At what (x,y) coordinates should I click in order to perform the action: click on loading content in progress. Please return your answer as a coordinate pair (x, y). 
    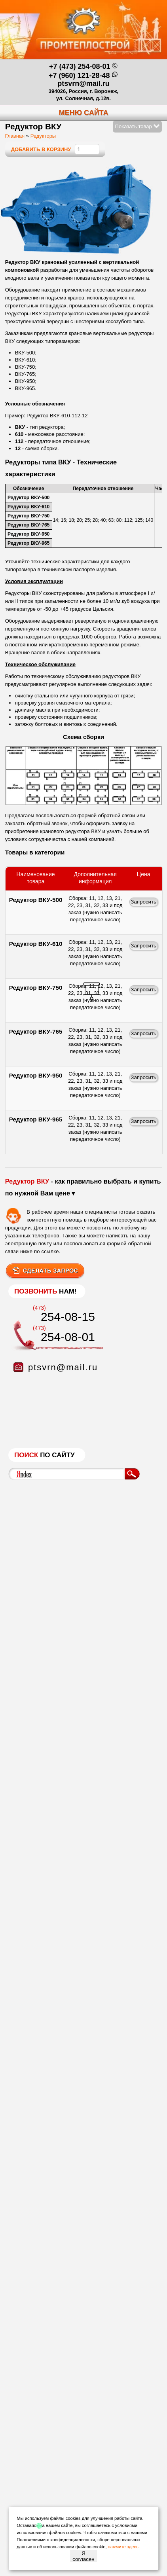
    Looking at the image, I should click on (39, 2526).